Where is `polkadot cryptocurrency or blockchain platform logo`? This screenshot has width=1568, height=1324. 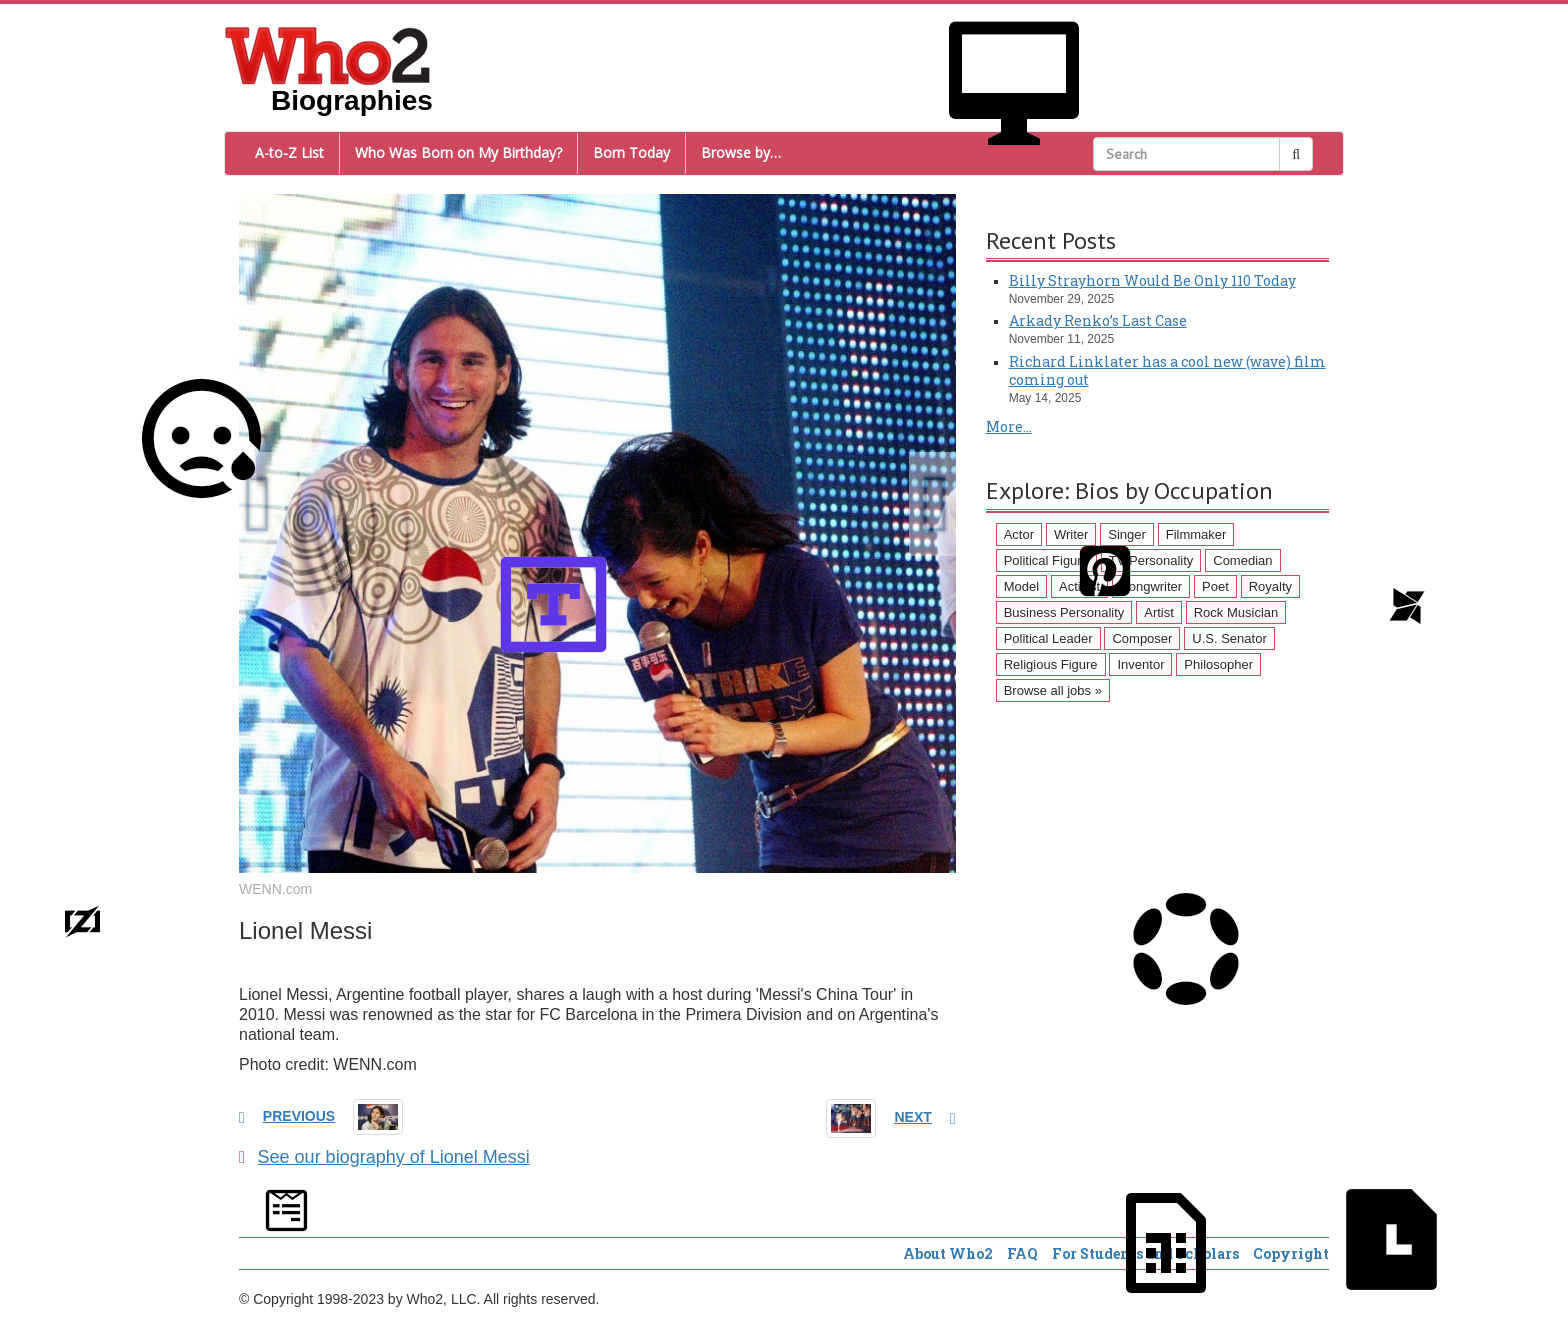 polkadot cryptocurrency or blockchain platform logo is located at coordinates (1186, 949).